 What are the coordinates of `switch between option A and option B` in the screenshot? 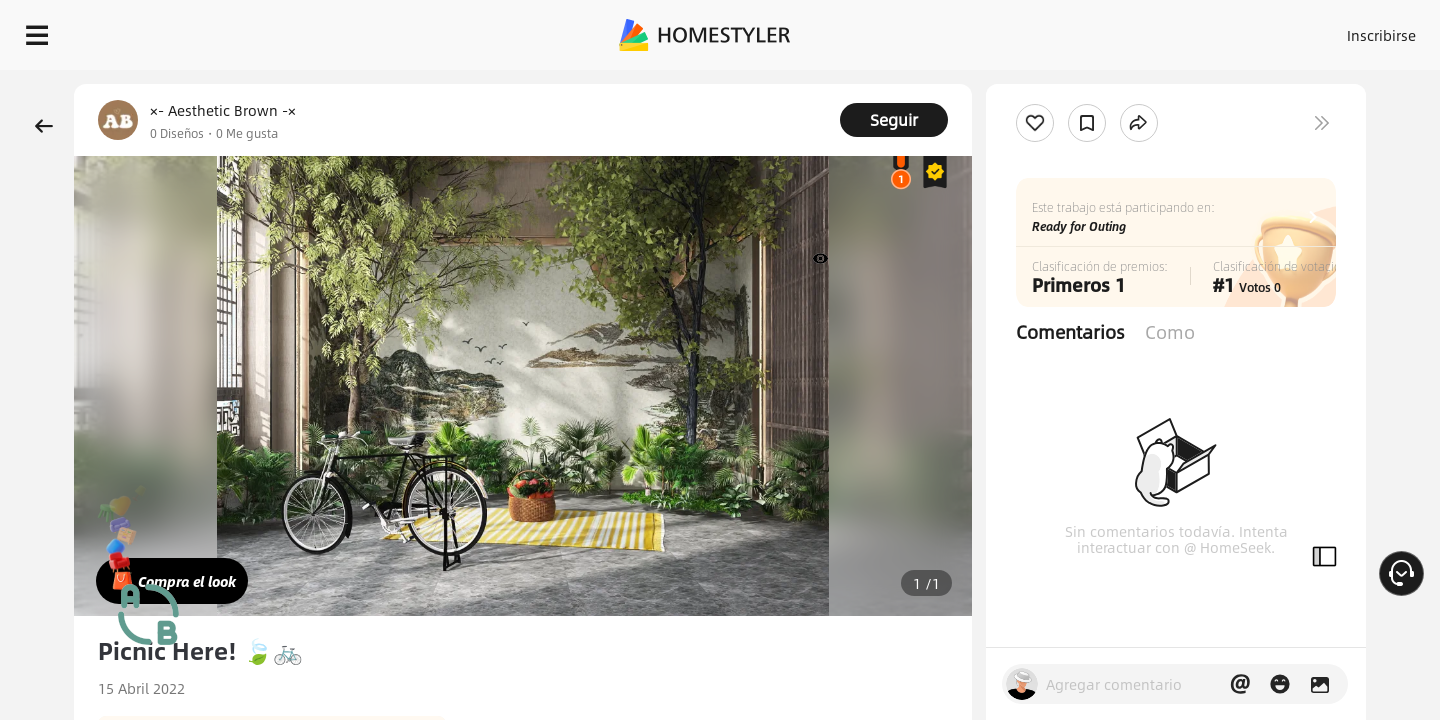 It's located at (148, 614).